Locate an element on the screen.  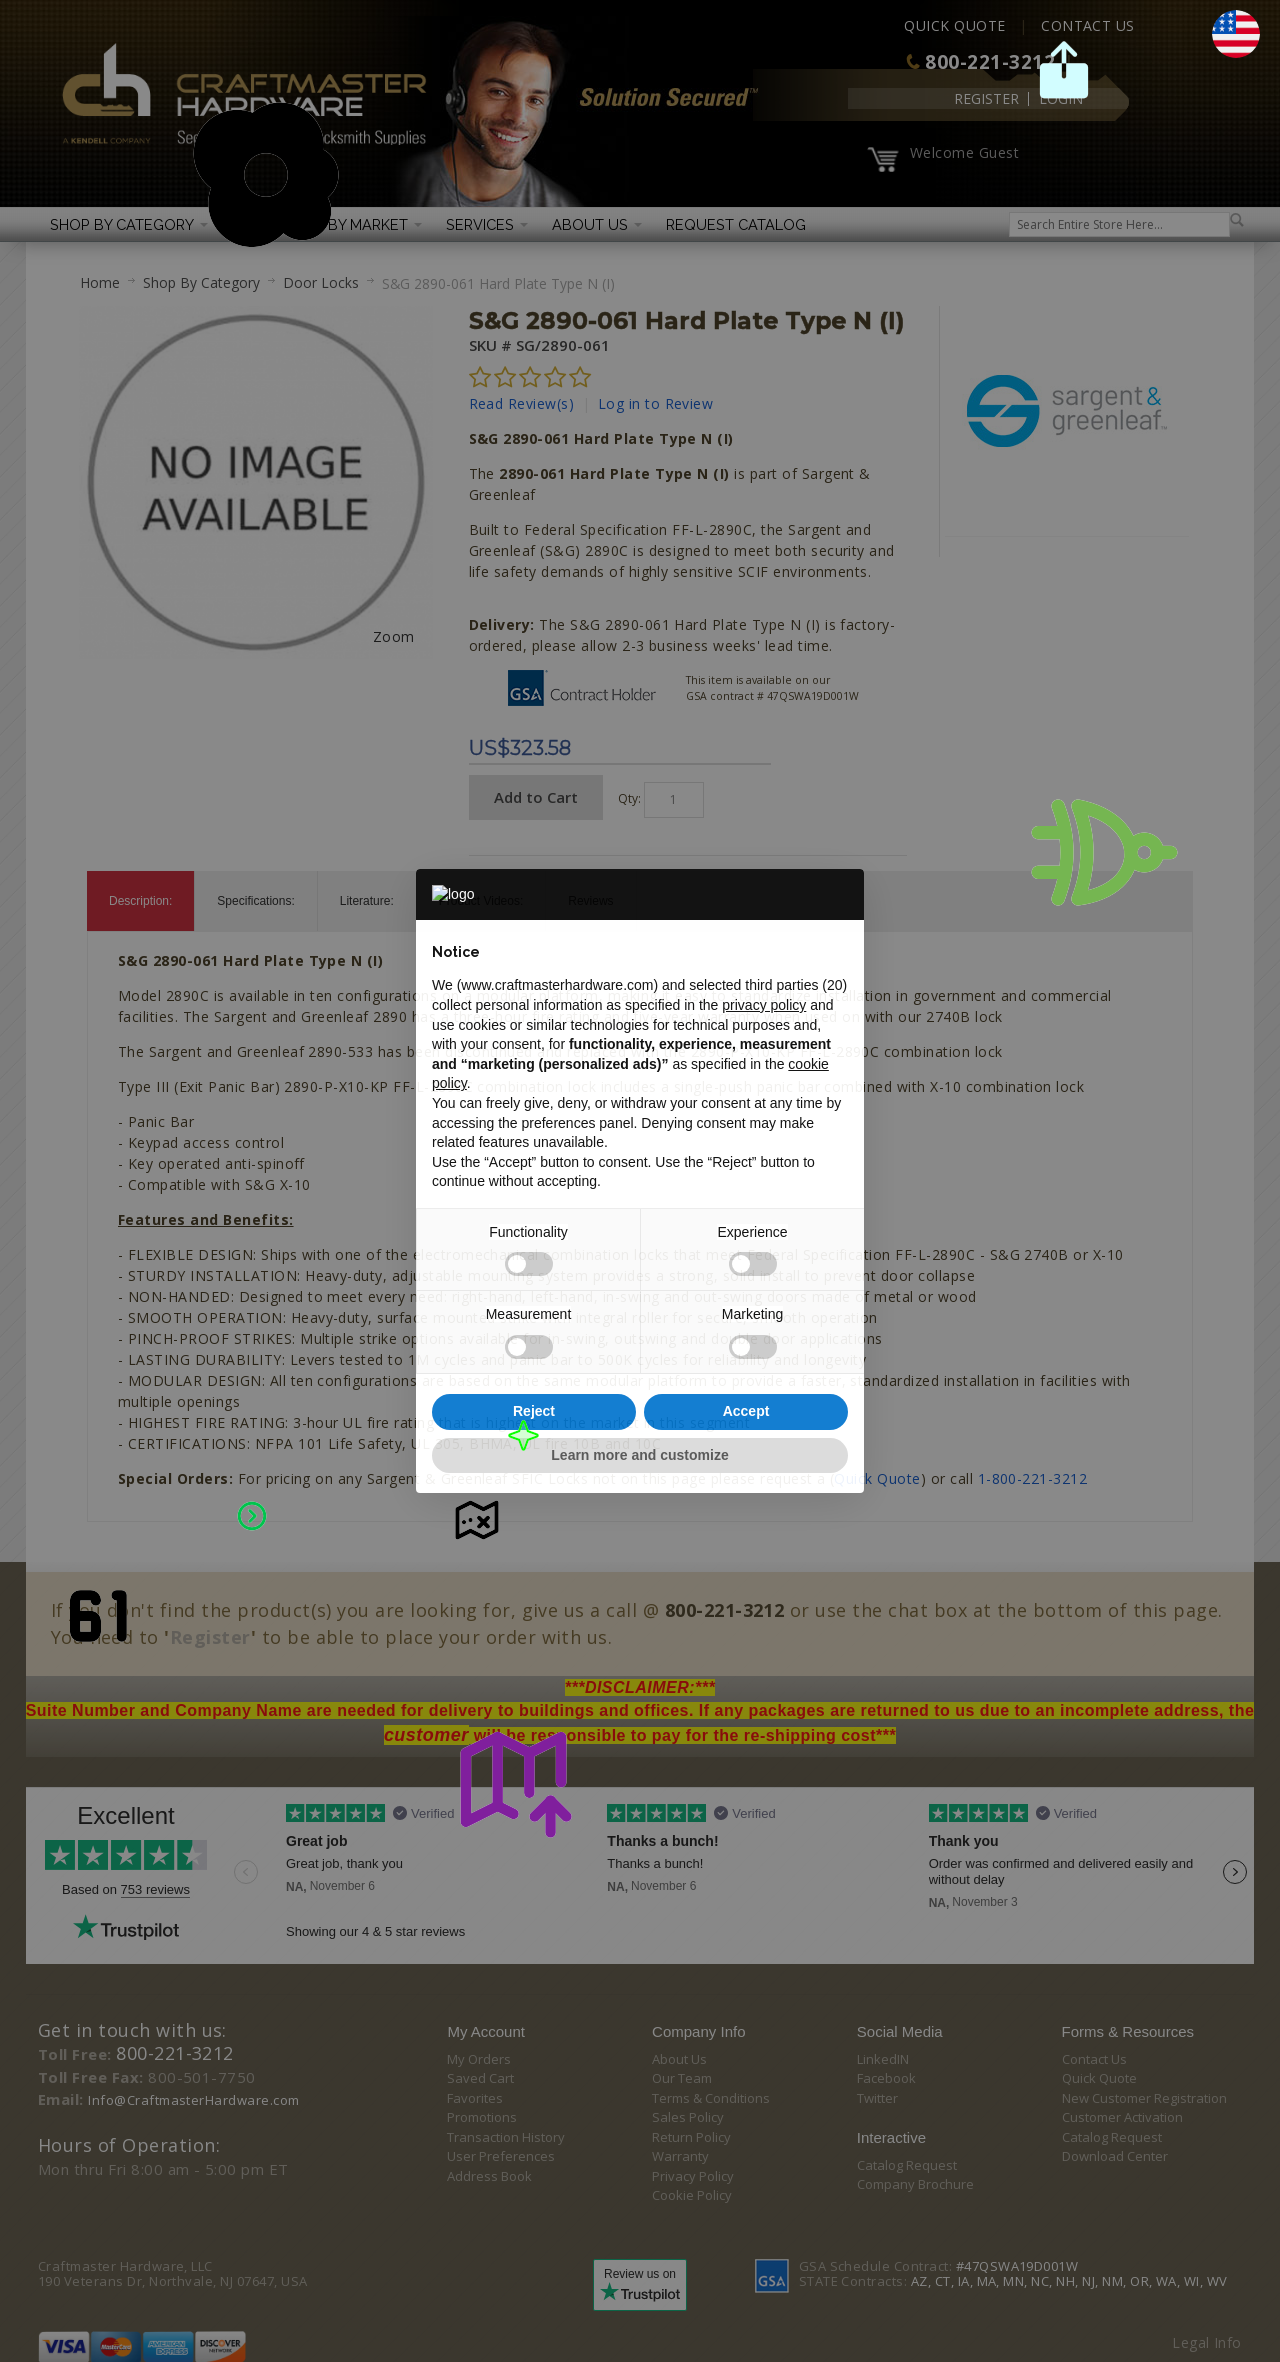
displays the number 61 as a badge or counter is located at coordinates (101, 1616).